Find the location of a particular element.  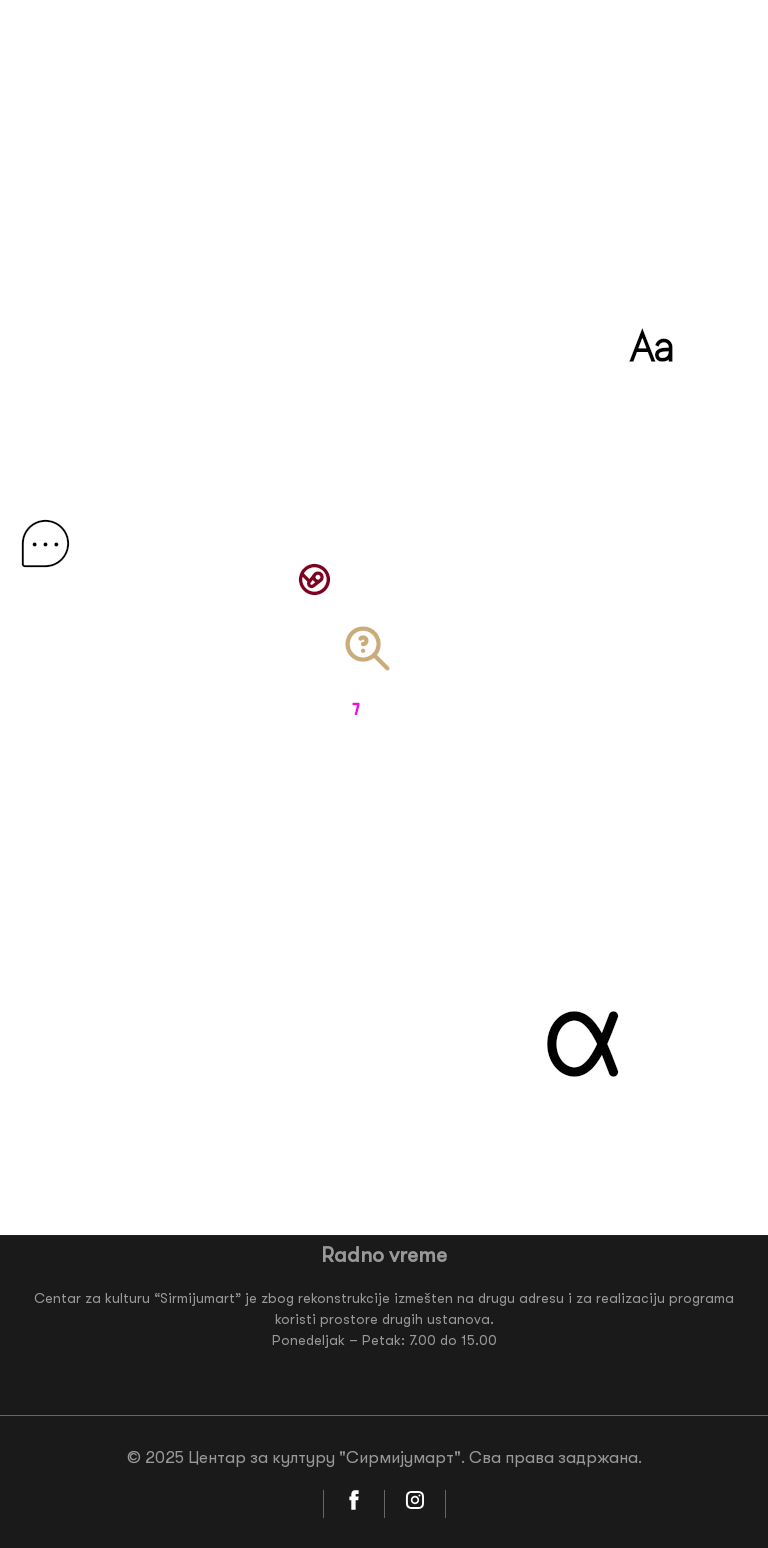

open steam gaming platform is located at coordinates (314, 579).